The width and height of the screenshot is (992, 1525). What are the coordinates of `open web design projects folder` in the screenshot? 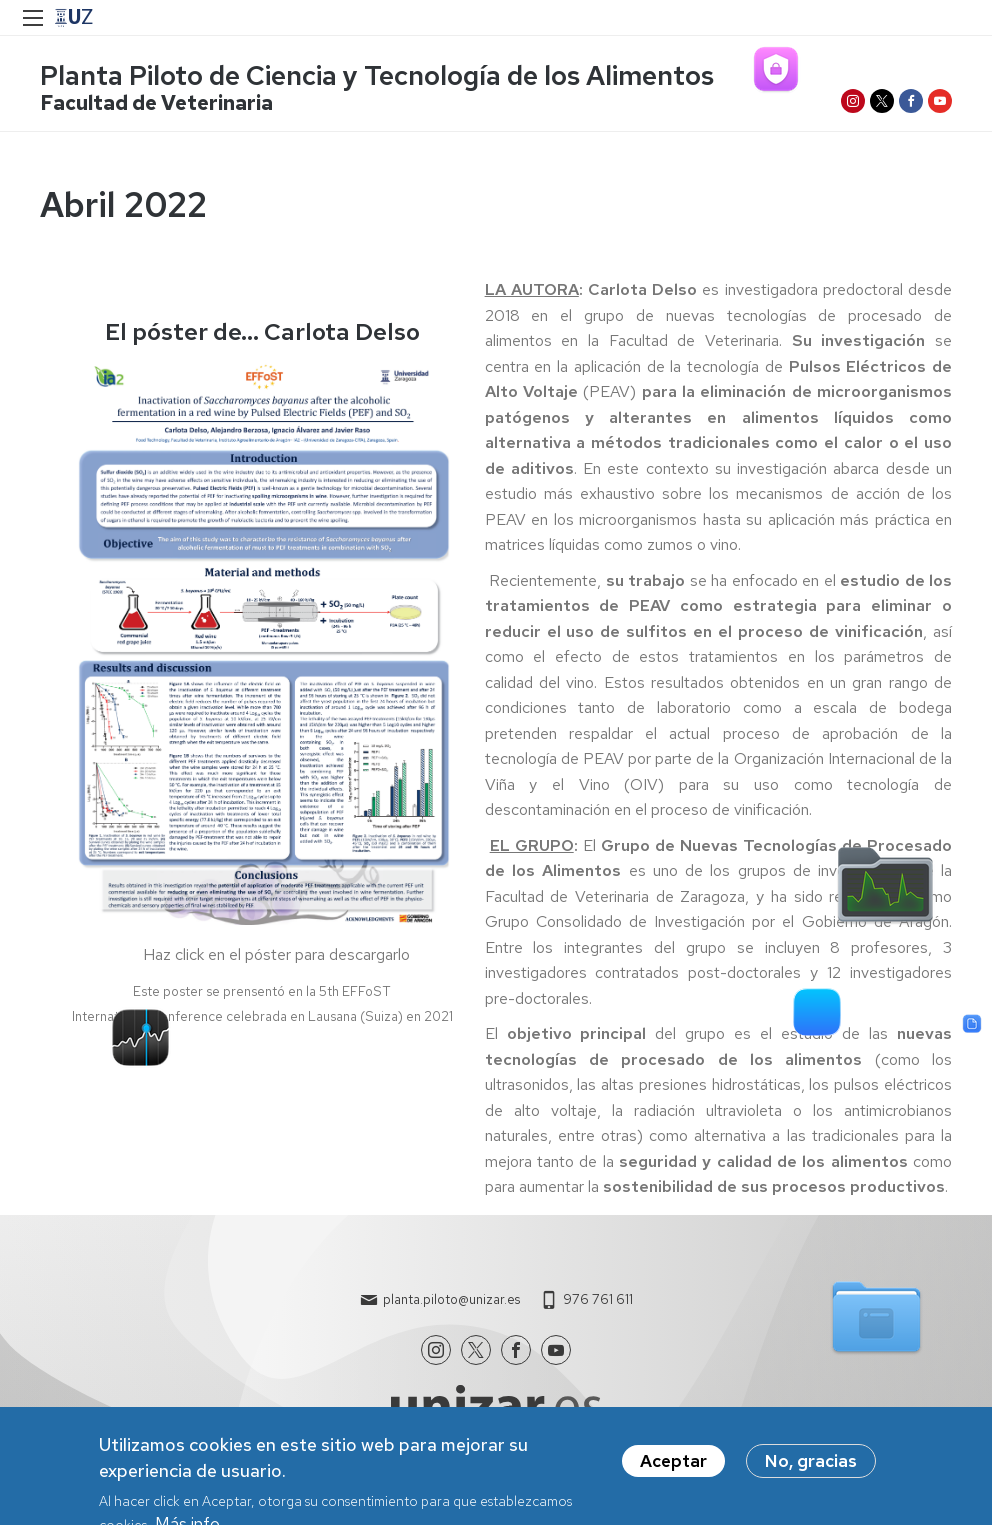 It's located at (876, 1316).